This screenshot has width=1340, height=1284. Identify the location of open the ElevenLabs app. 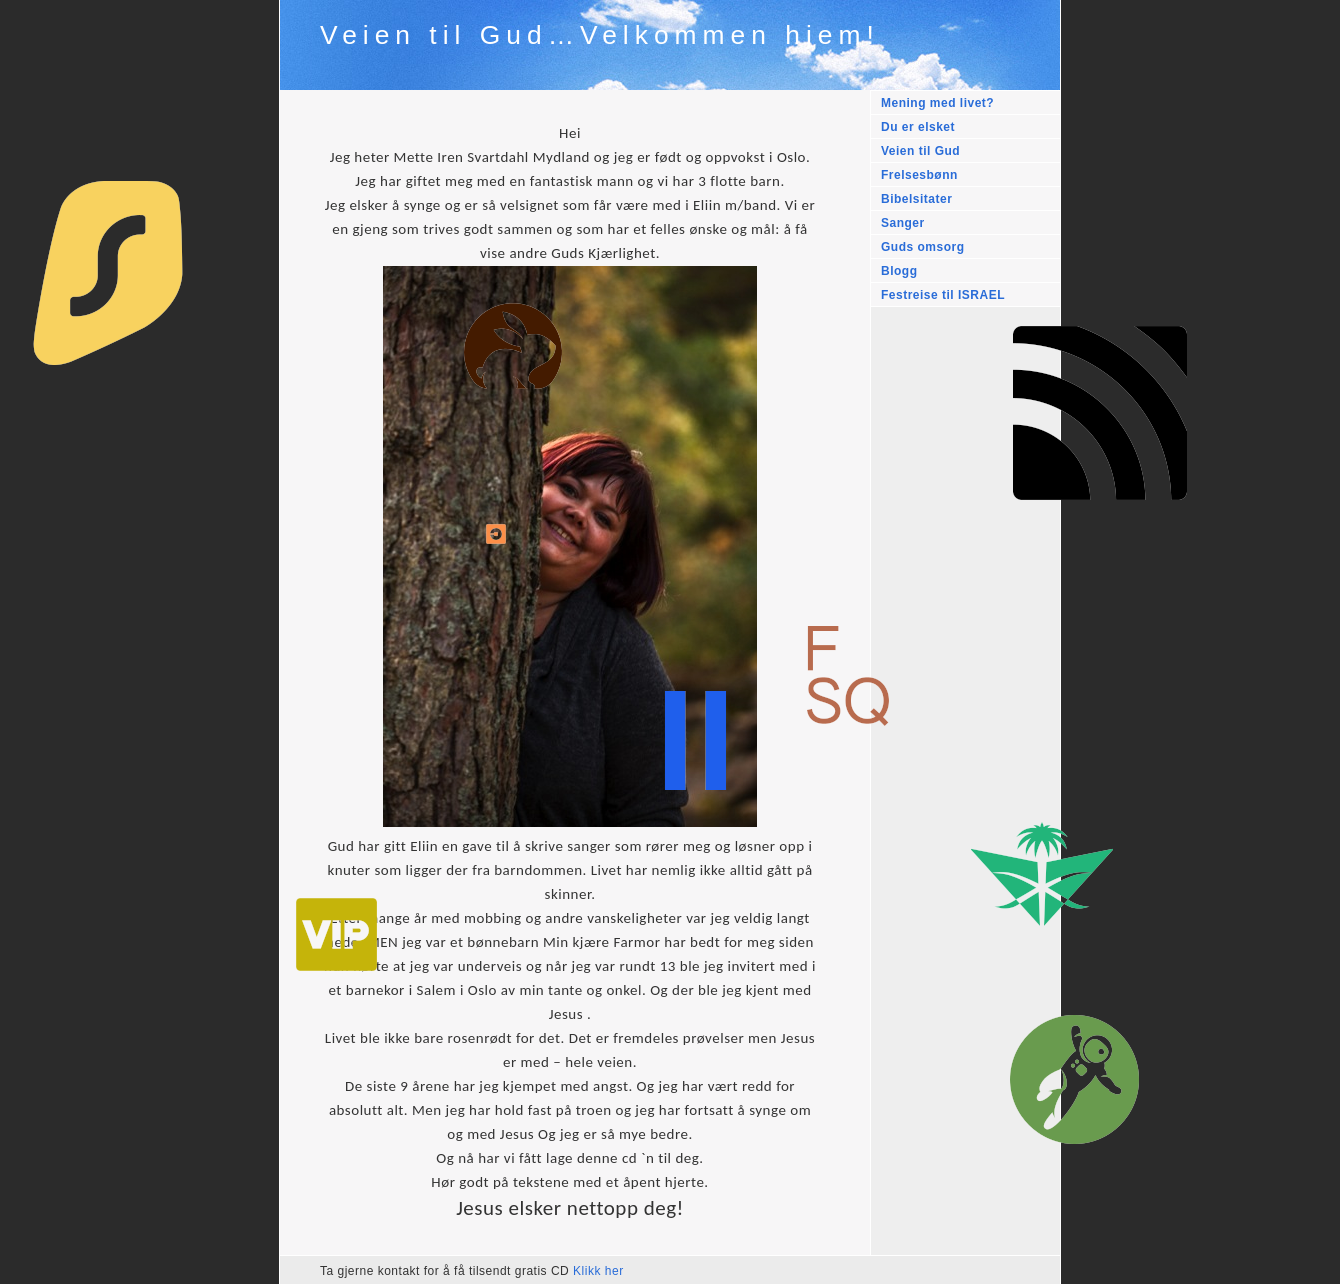
(695, 740).